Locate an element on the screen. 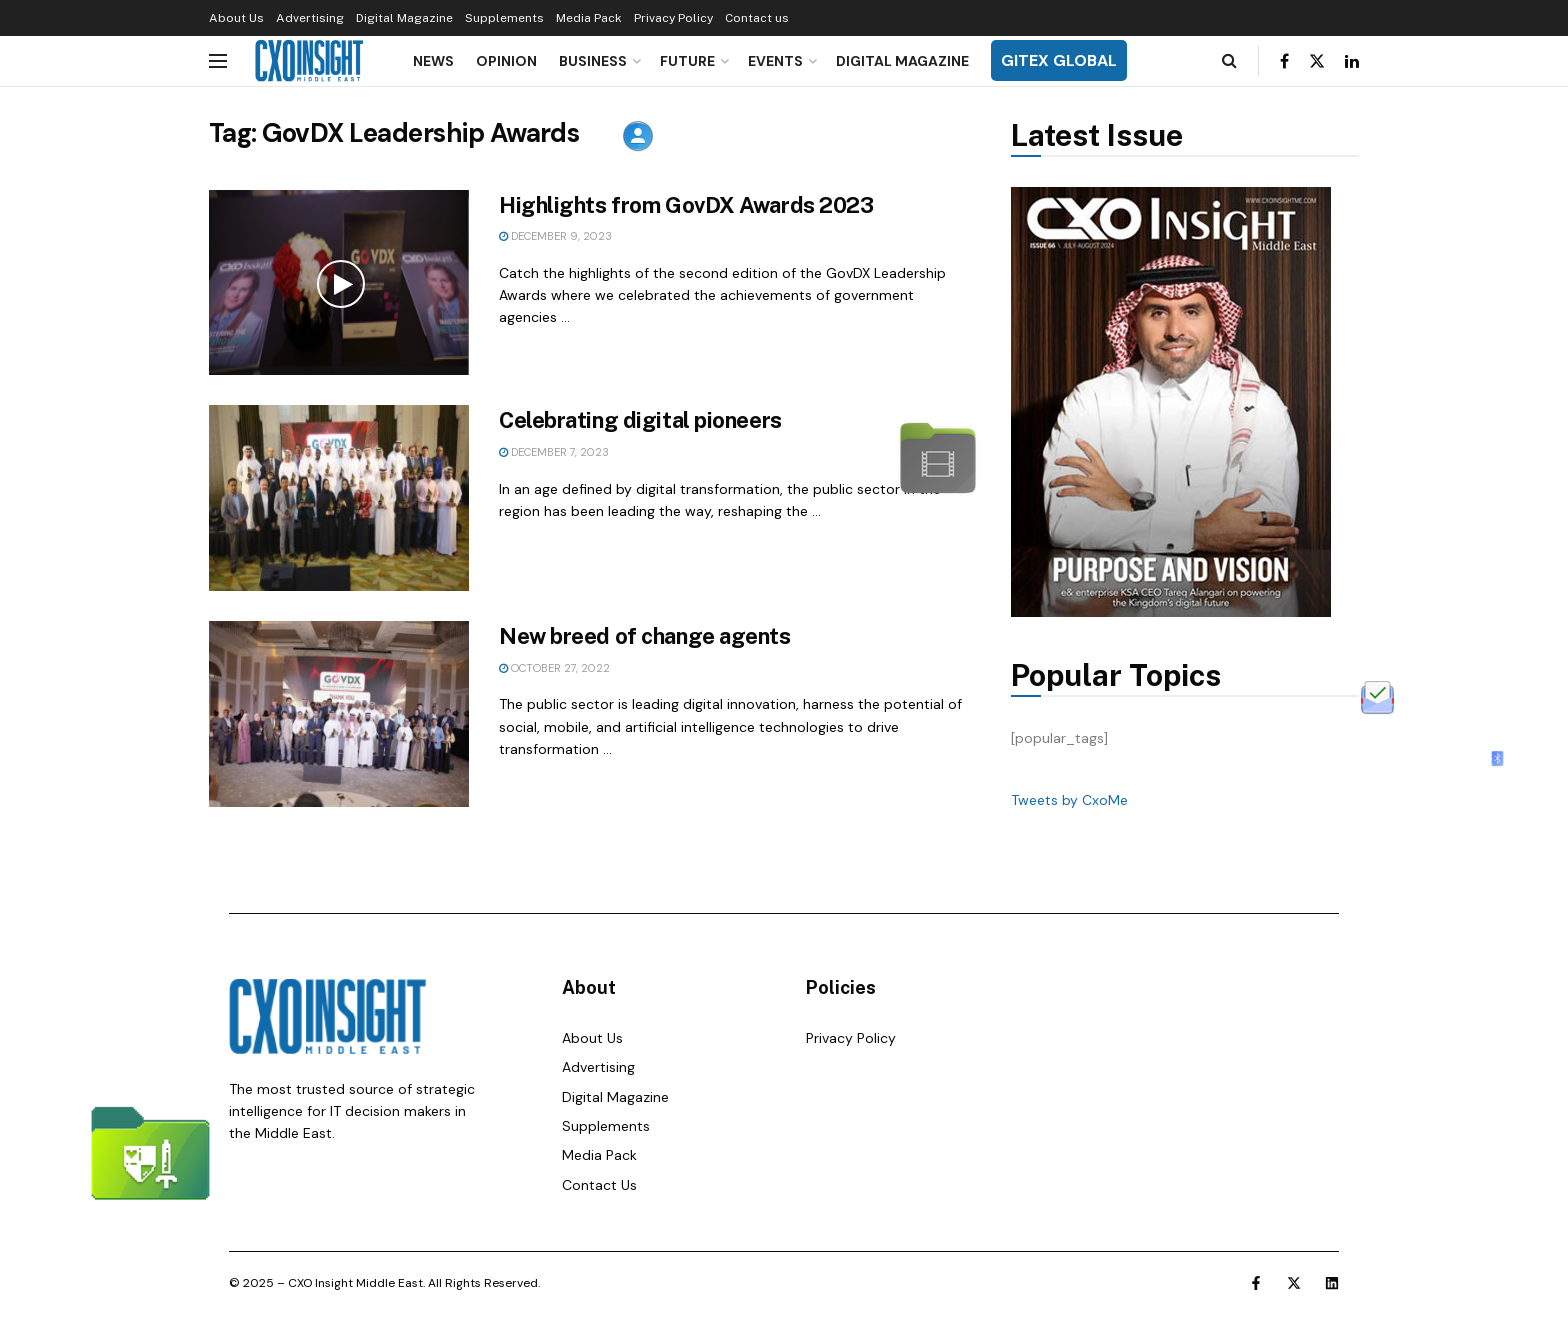  mark email as not junk or spam is located at coordinates (1377, 698).